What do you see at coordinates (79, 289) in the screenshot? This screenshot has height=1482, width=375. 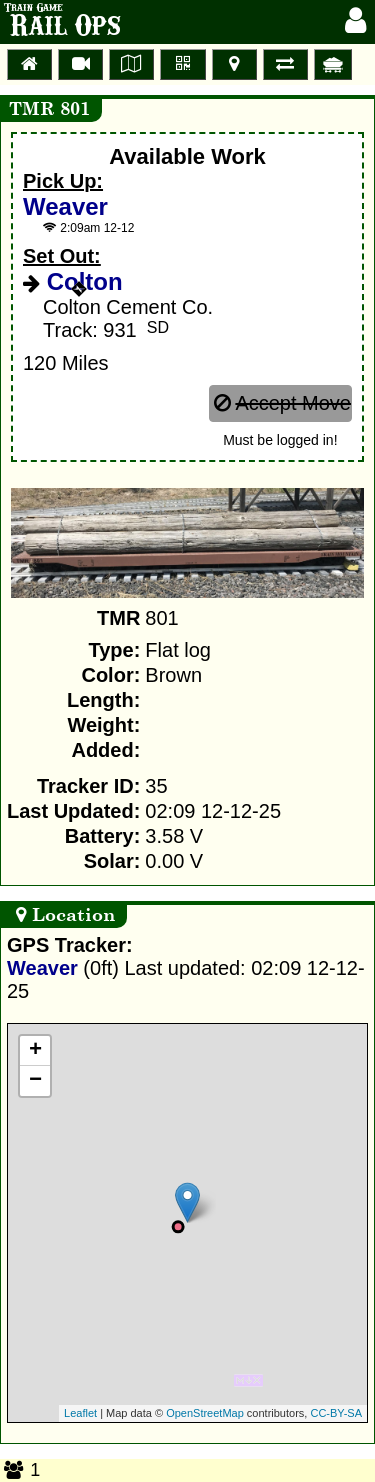 I see `normalize.css library logo` at bounding box center [79, 289].